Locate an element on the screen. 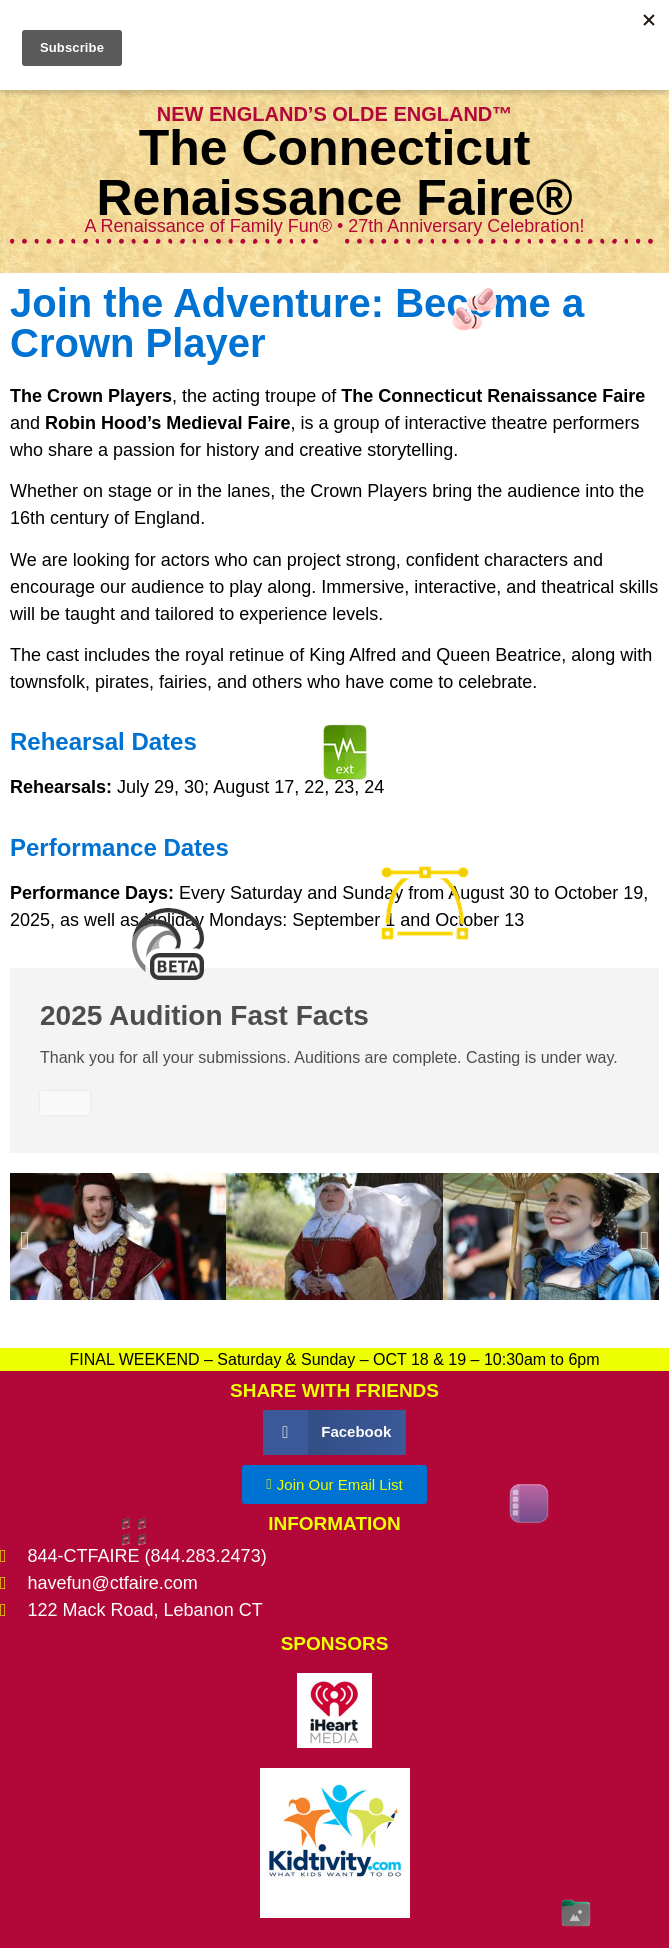 The width and height of the screenshot is (669, 1948). enable grid arrangement for desktop items is located at coordinates (134, 1532).